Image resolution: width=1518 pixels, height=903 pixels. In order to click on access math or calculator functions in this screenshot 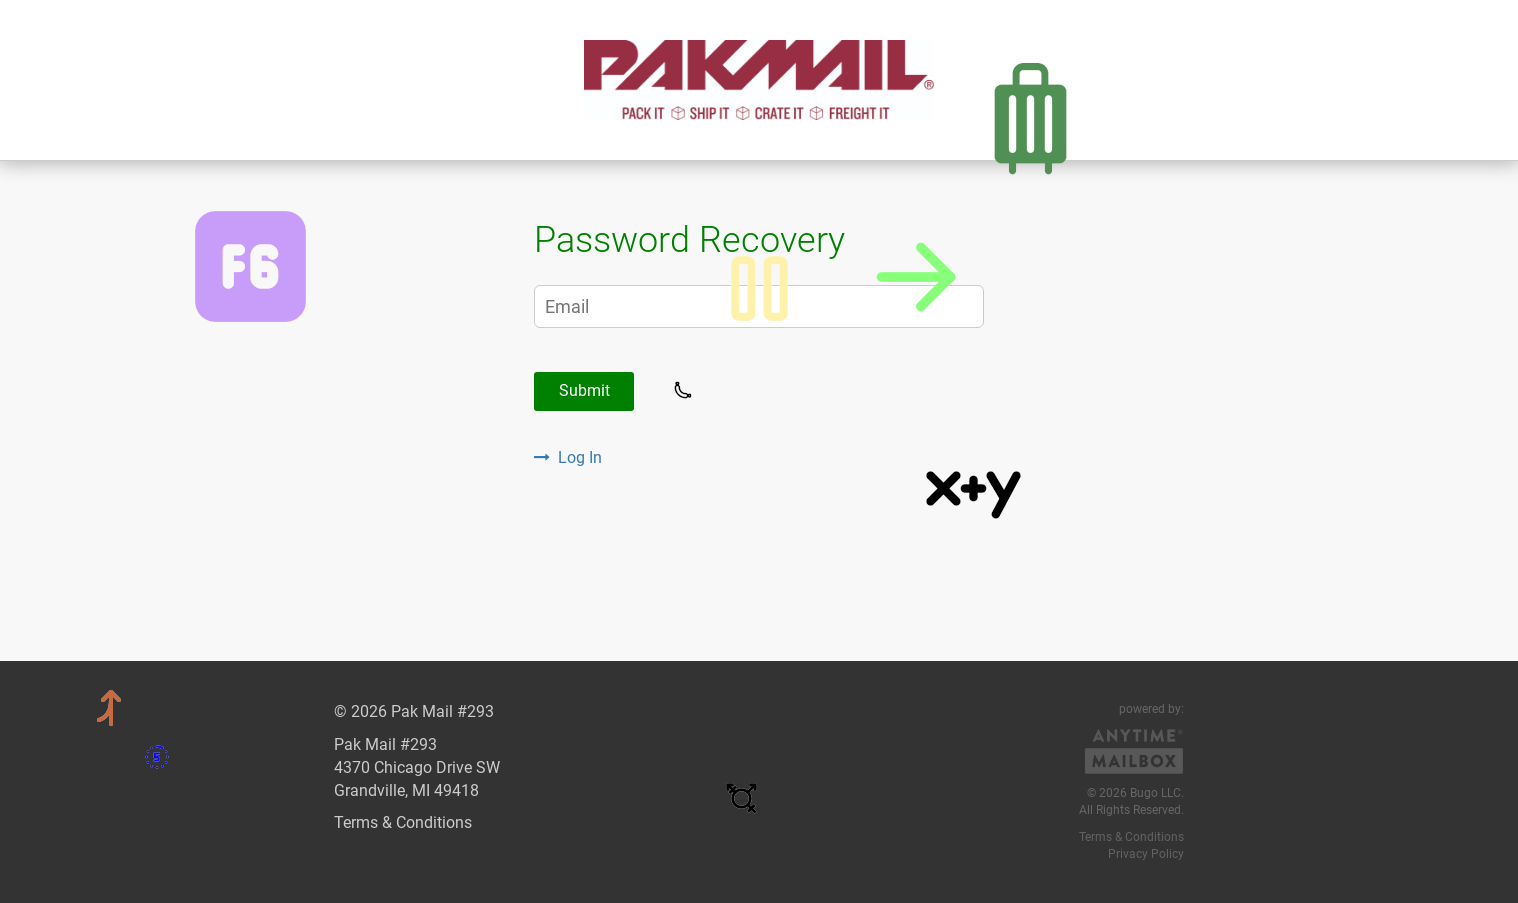, I will do `click(973, 488)`.